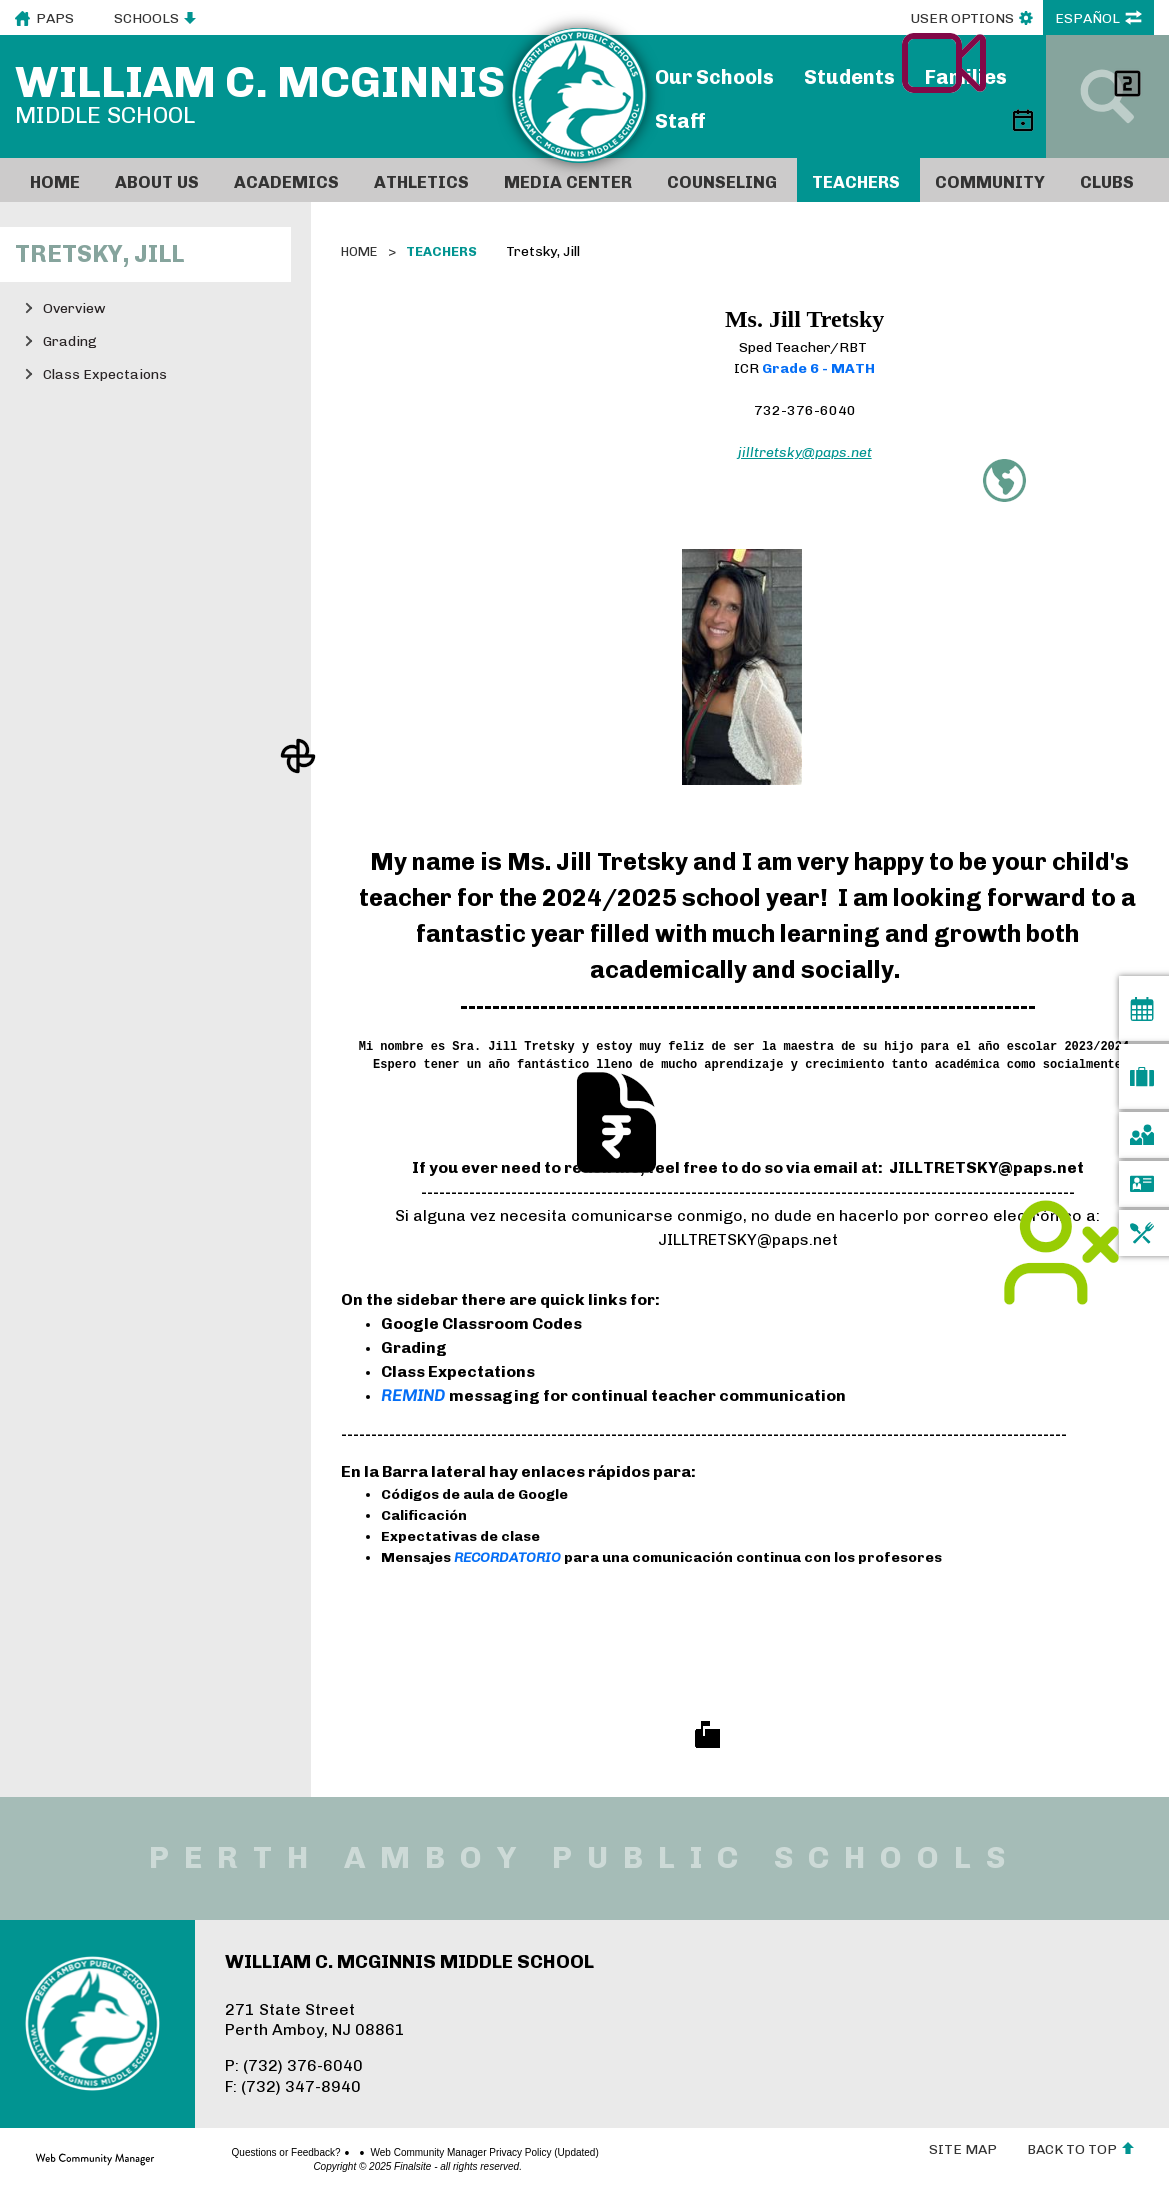  I want to click on start a video call, so click(944, 63).